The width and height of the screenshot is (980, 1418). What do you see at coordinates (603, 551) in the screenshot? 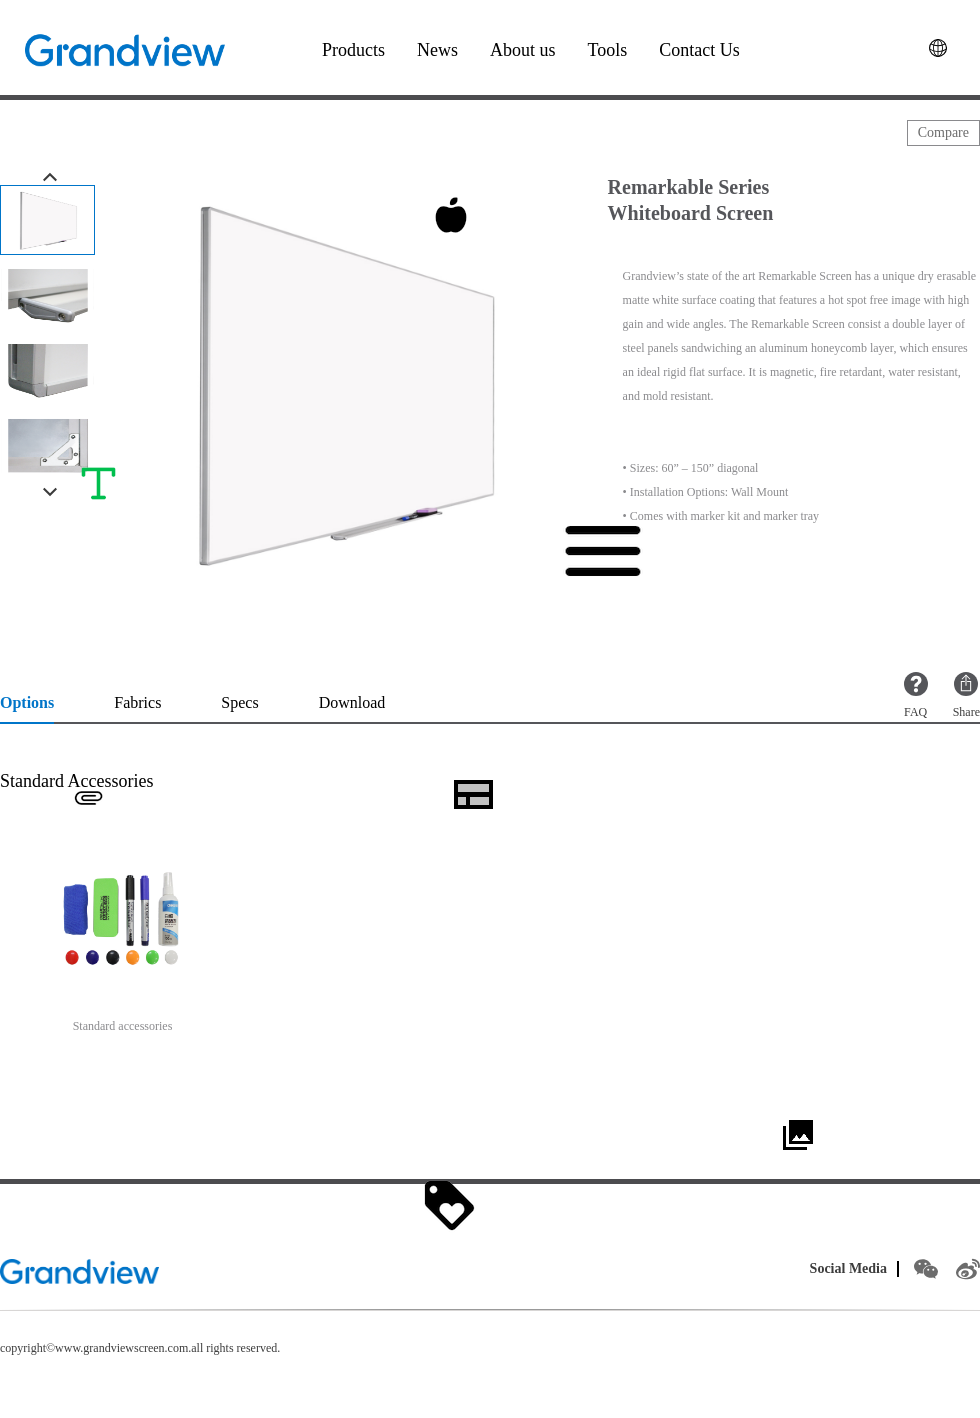
I see `open navigation menu` at bounding box center [603, 551].